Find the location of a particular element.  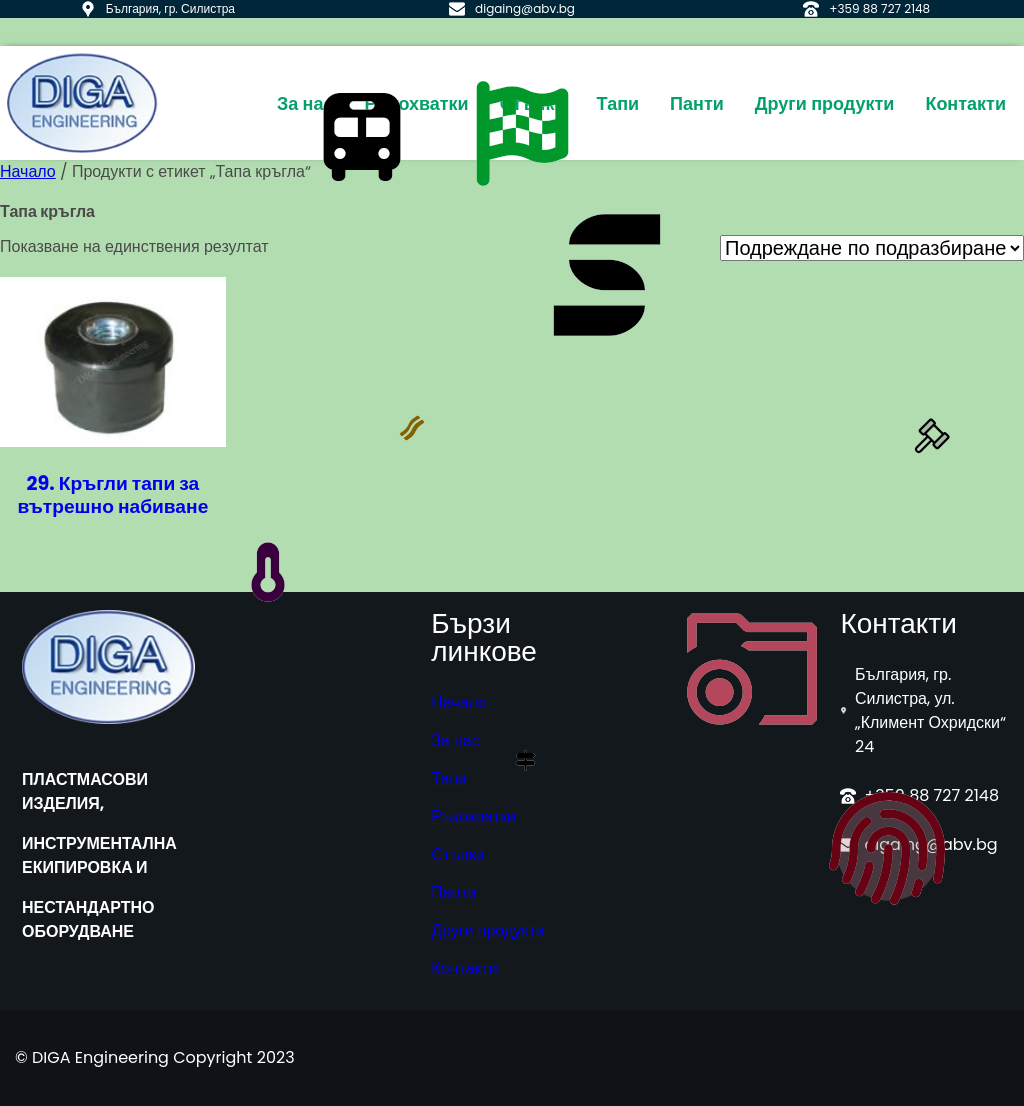

indicates high temperature reading is located at coordinates (268, 572).